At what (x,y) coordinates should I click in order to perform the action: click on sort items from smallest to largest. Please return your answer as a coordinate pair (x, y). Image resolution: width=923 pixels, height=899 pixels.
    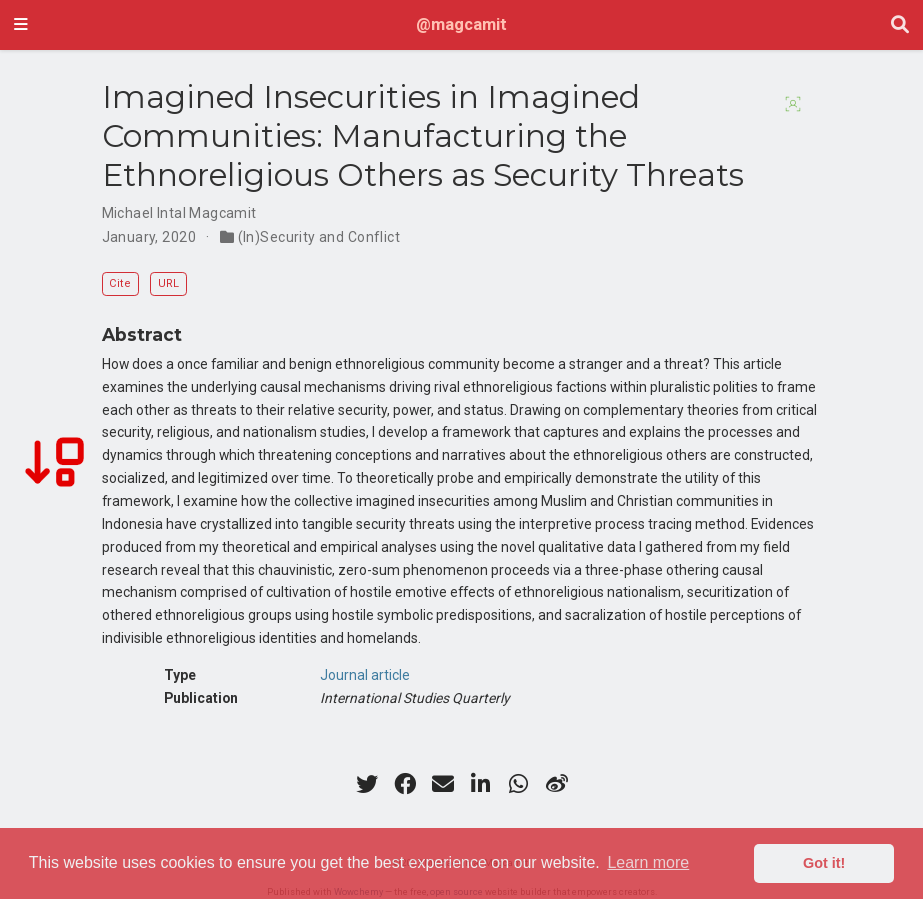
    Looking at the image, I should click on (53, 462).